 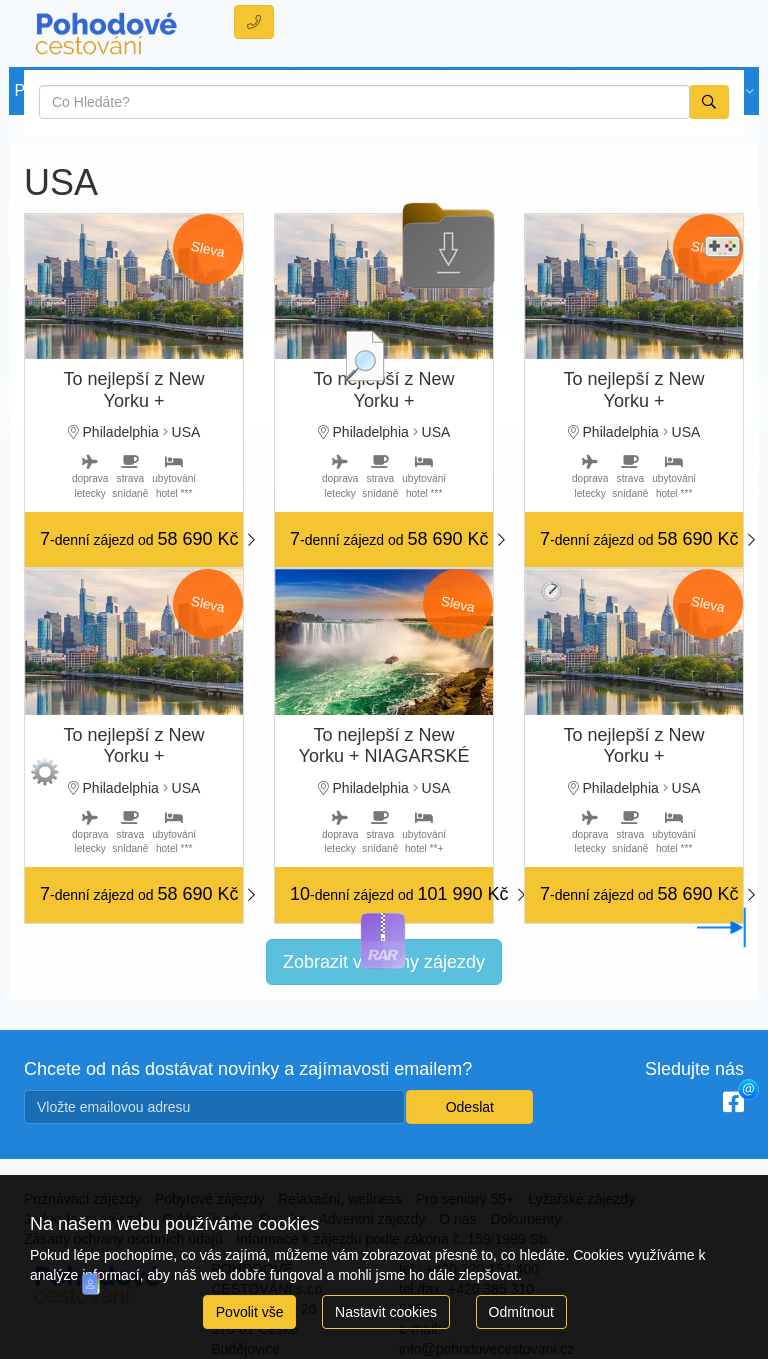 I want to click on open downloads folder, so click(x=448, y=245).